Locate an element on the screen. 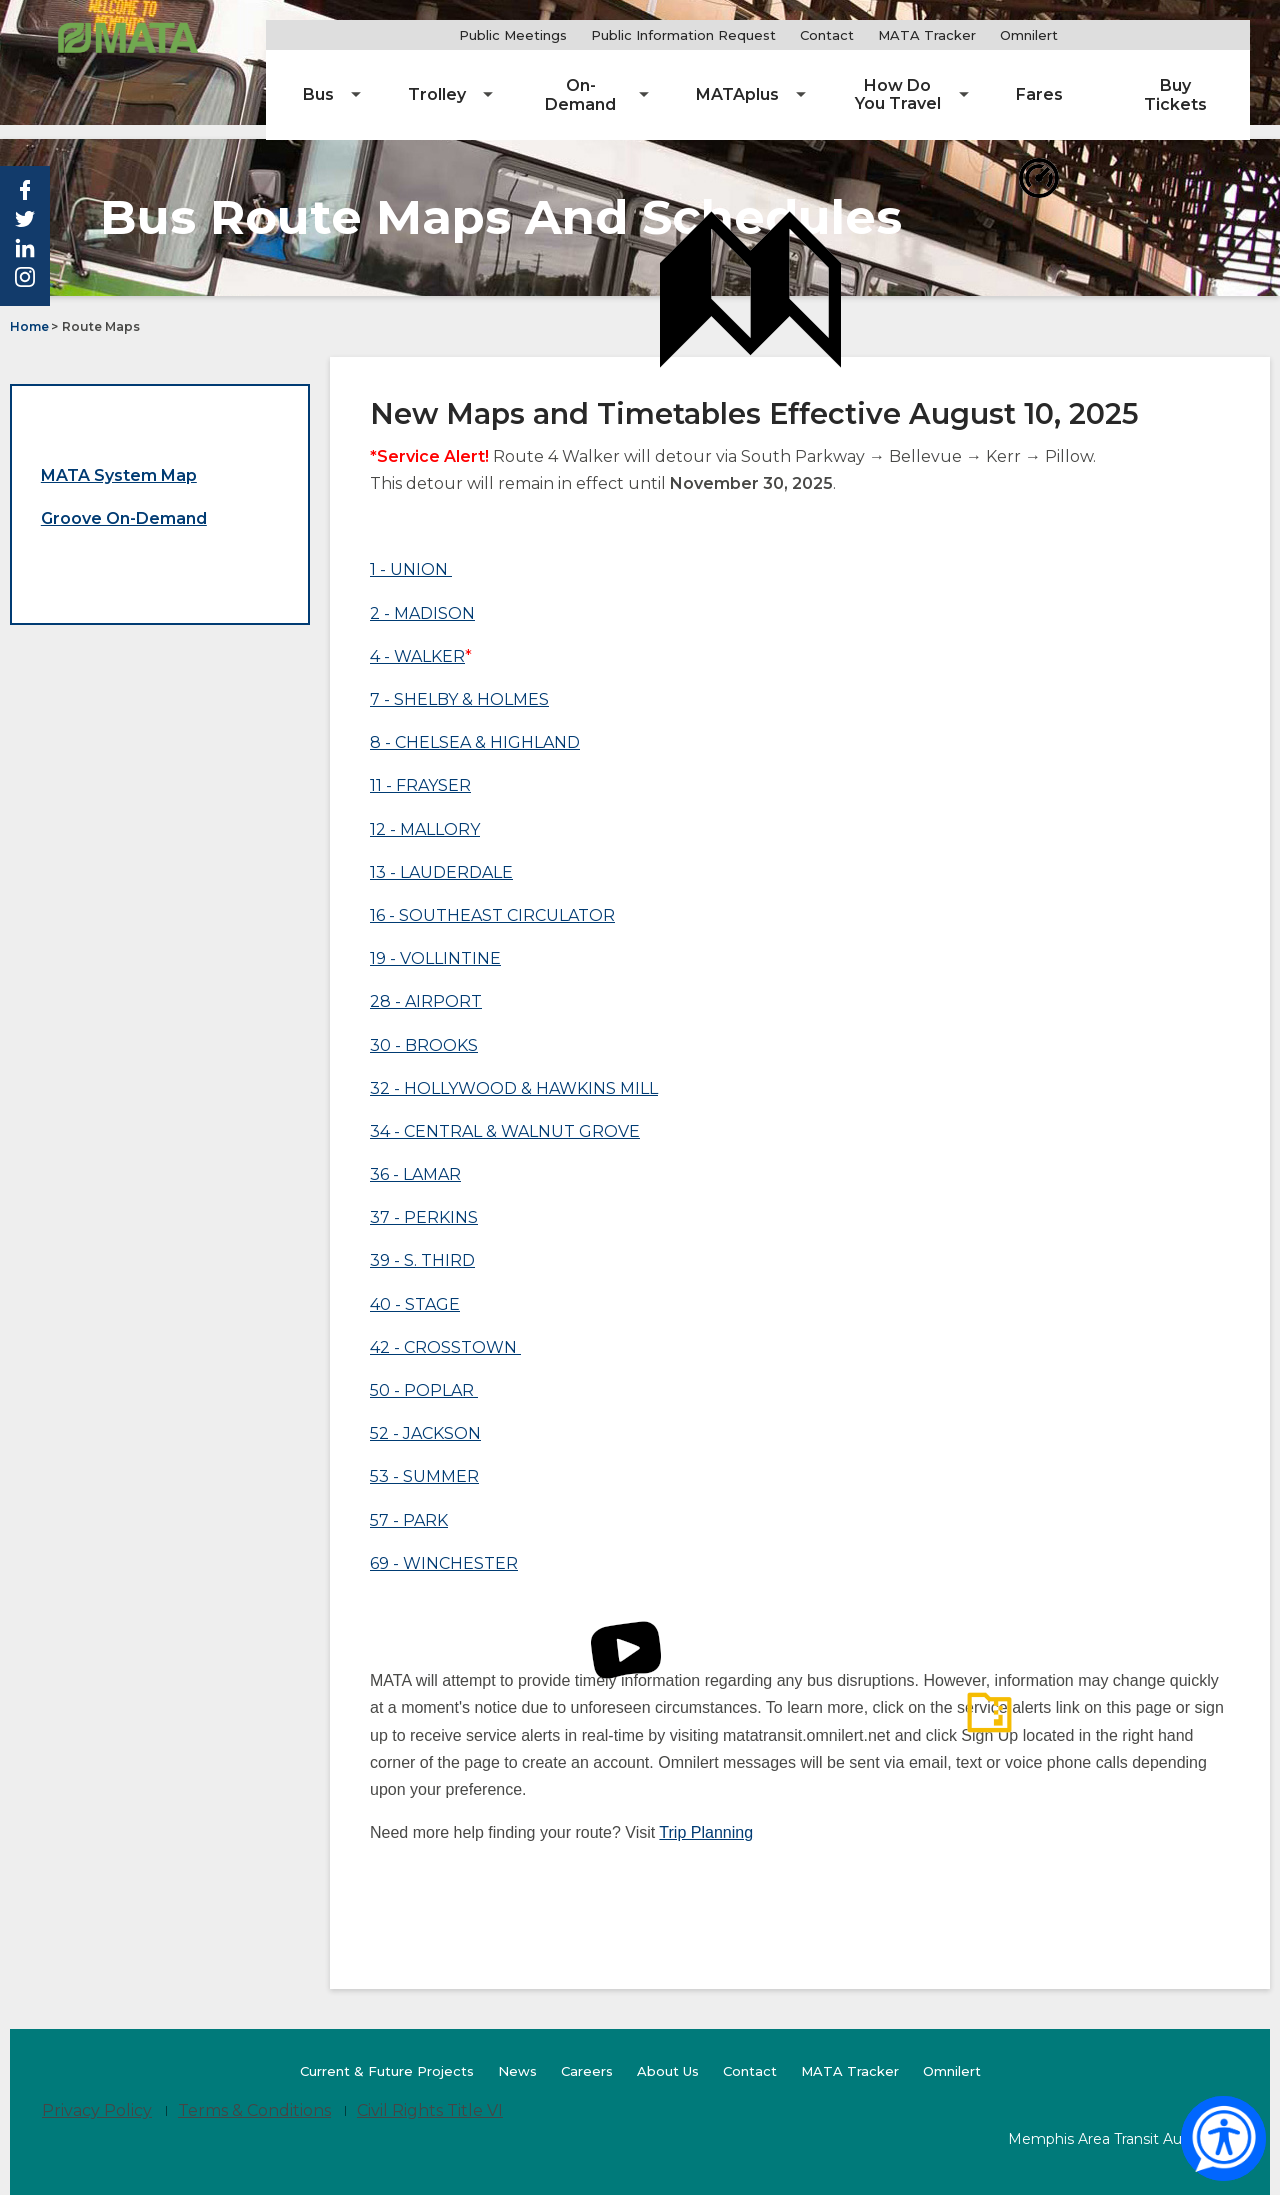 This screenshot has width=1280, height=2195. open YouTube Kids app is located at coordinates (626, 1650).